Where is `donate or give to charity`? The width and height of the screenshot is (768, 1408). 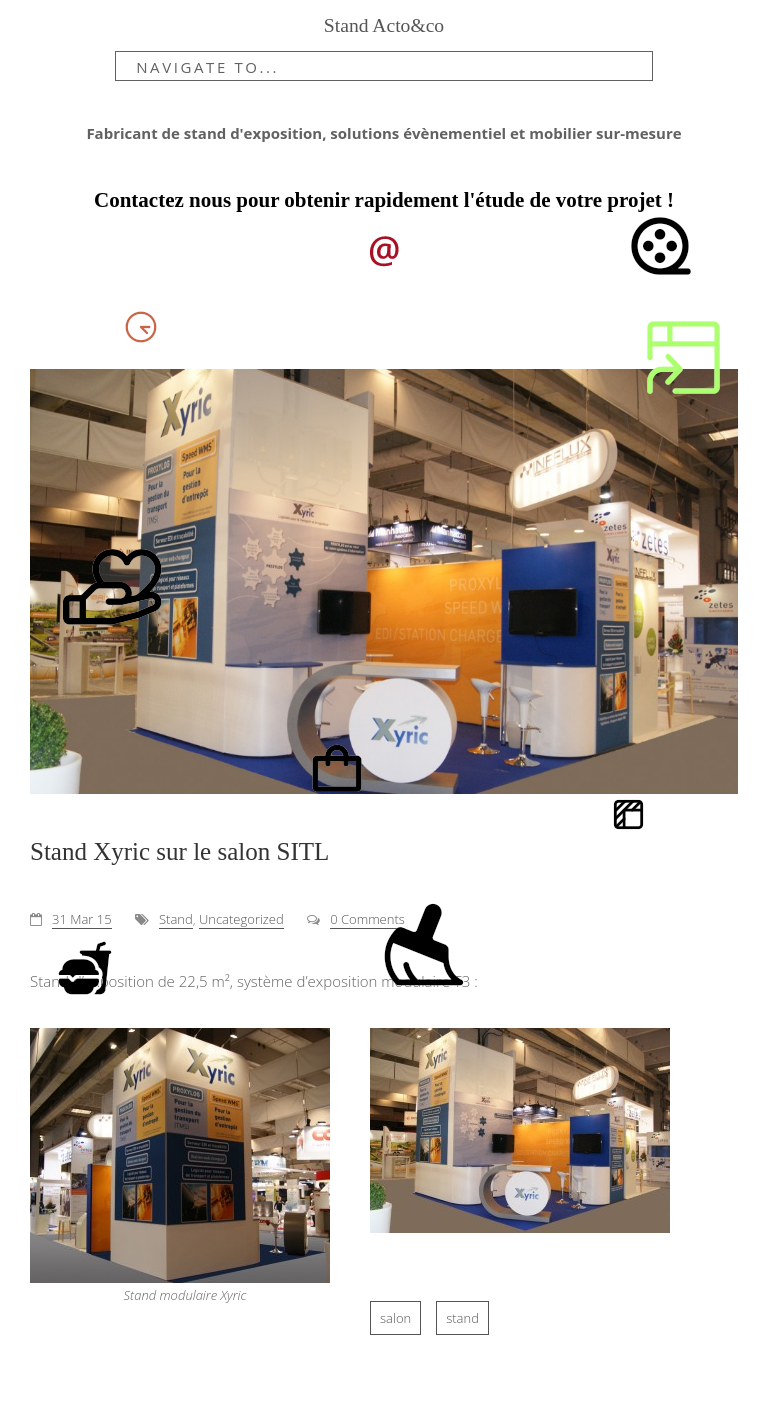
donate or give to charity is located at coordinates (115, 588).